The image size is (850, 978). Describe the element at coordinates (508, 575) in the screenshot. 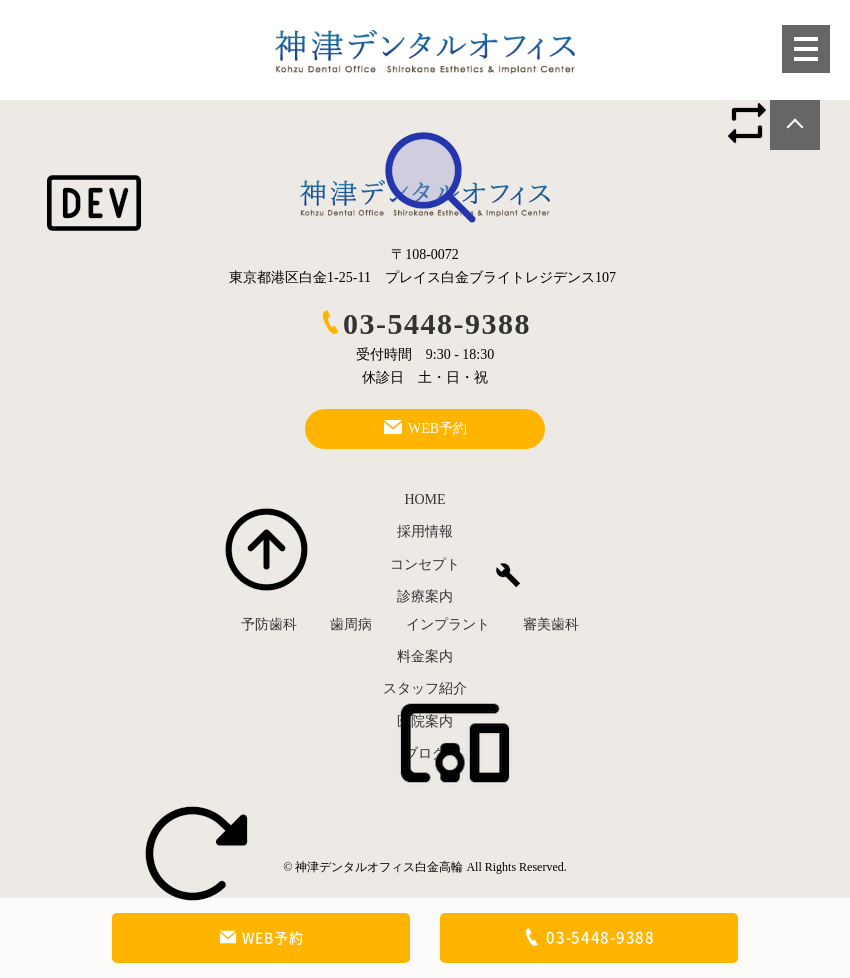

I see `access settings or configuration options` at that location.